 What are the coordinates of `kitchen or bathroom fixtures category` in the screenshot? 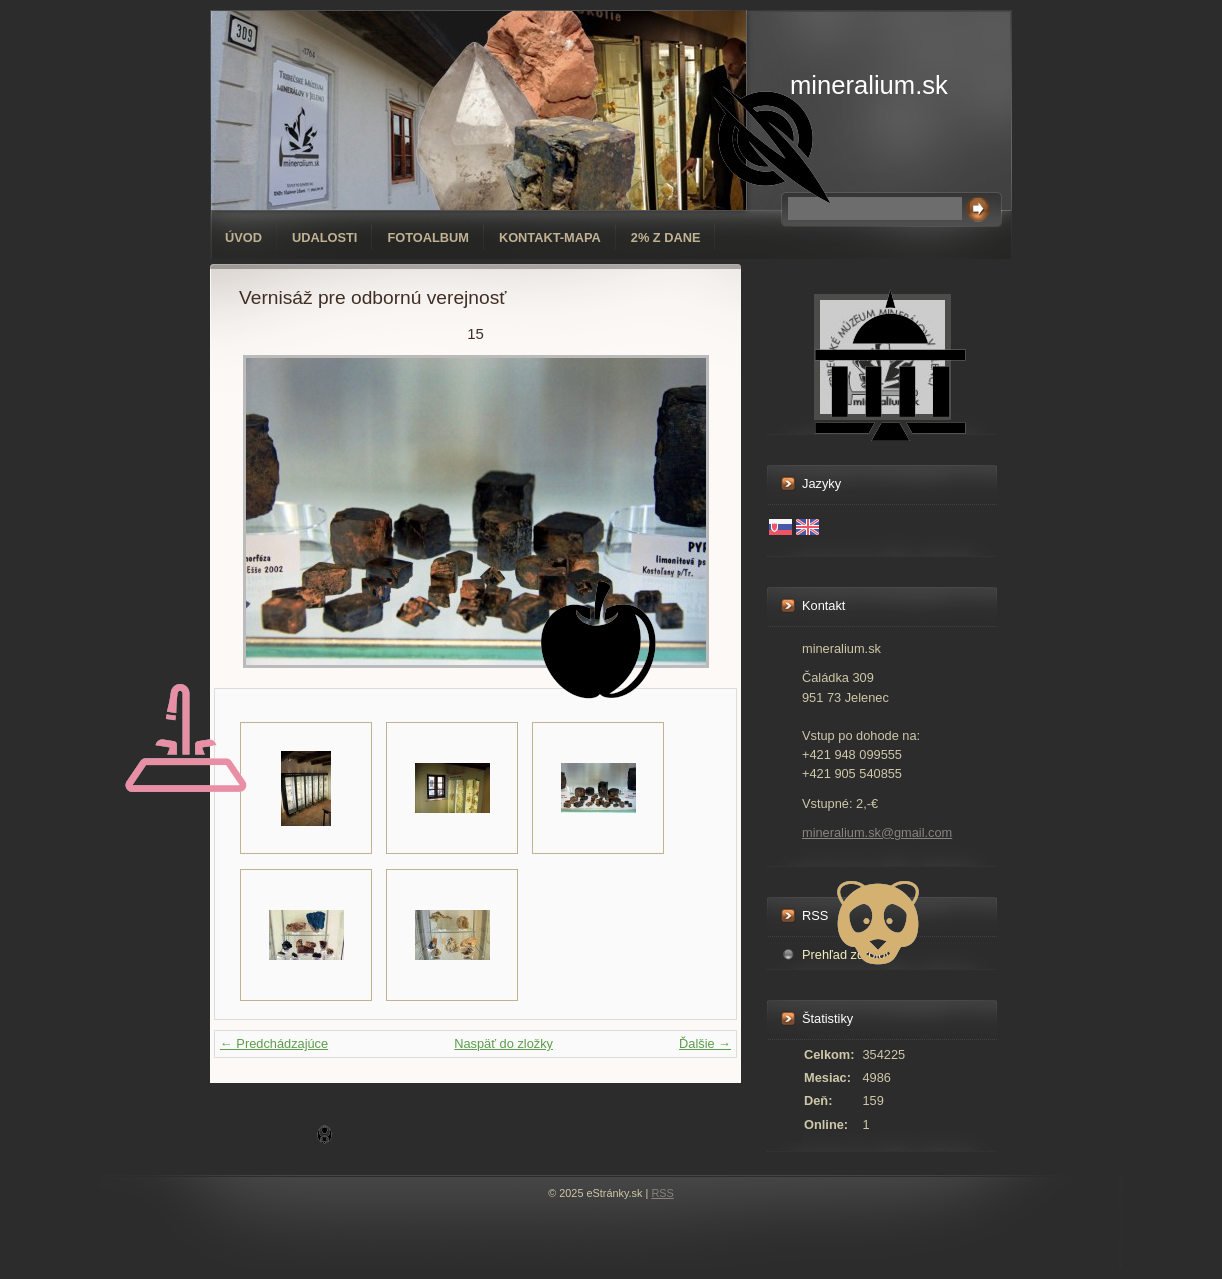 It's located at (186, 738).